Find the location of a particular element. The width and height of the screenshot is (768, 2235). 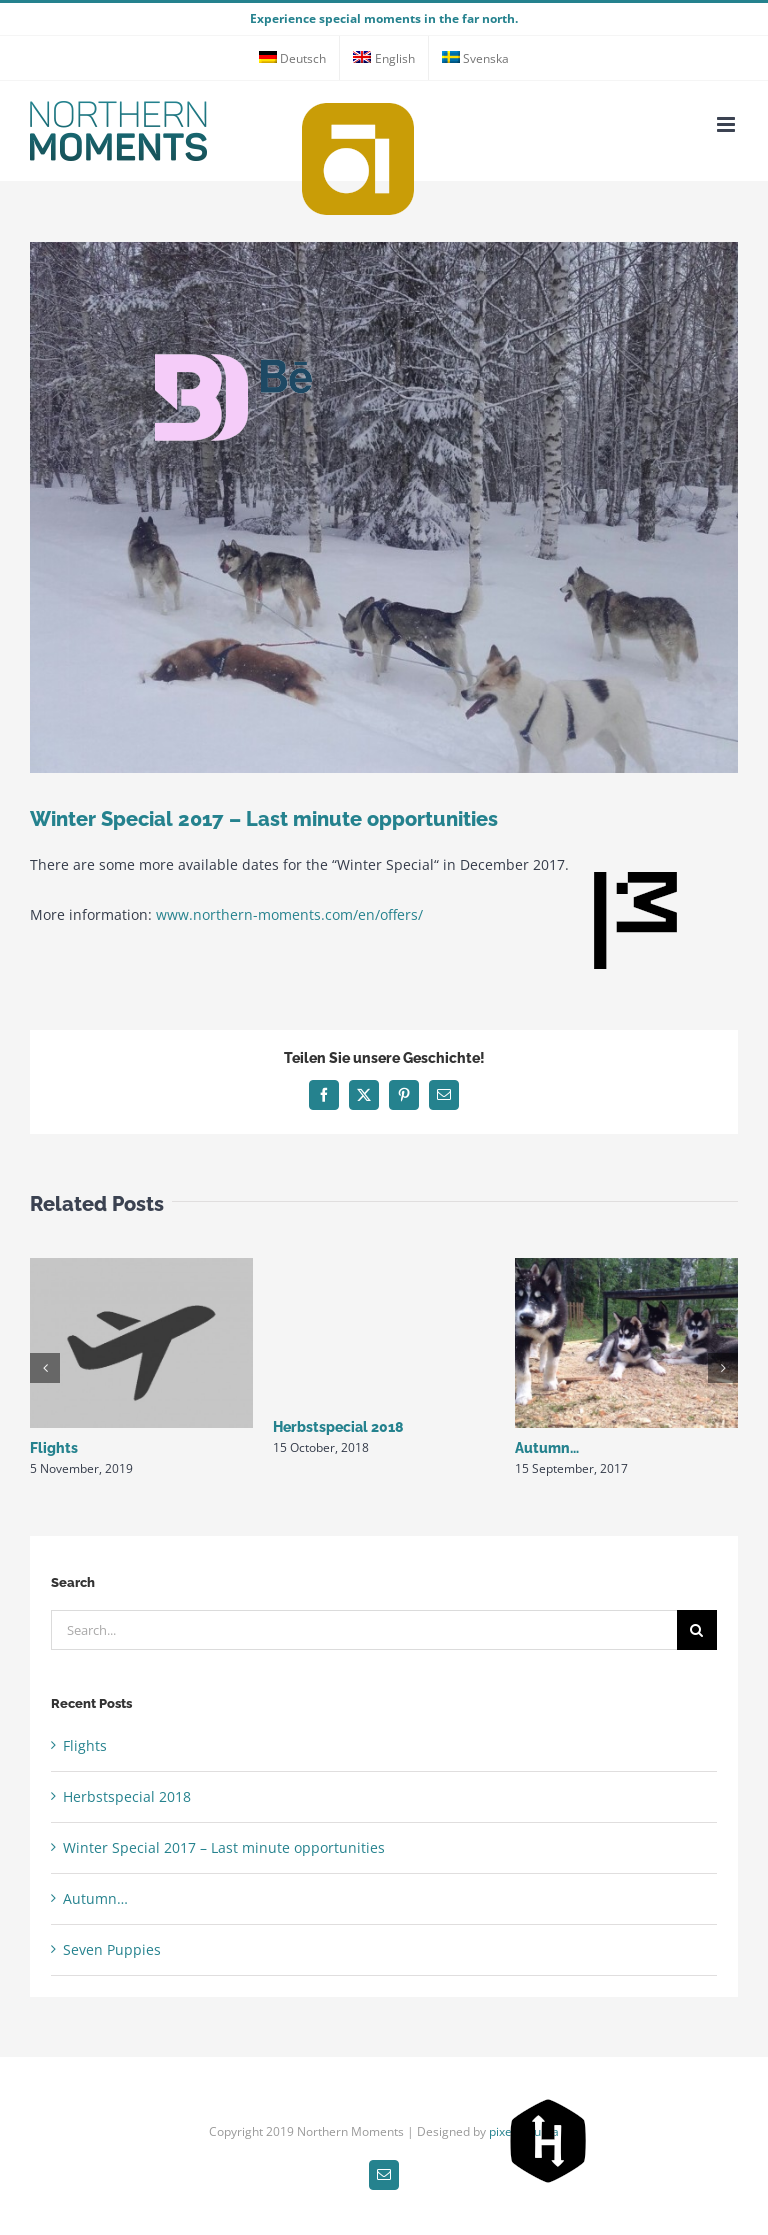

mozilla corporation logo is located at coordinates (635, 920).